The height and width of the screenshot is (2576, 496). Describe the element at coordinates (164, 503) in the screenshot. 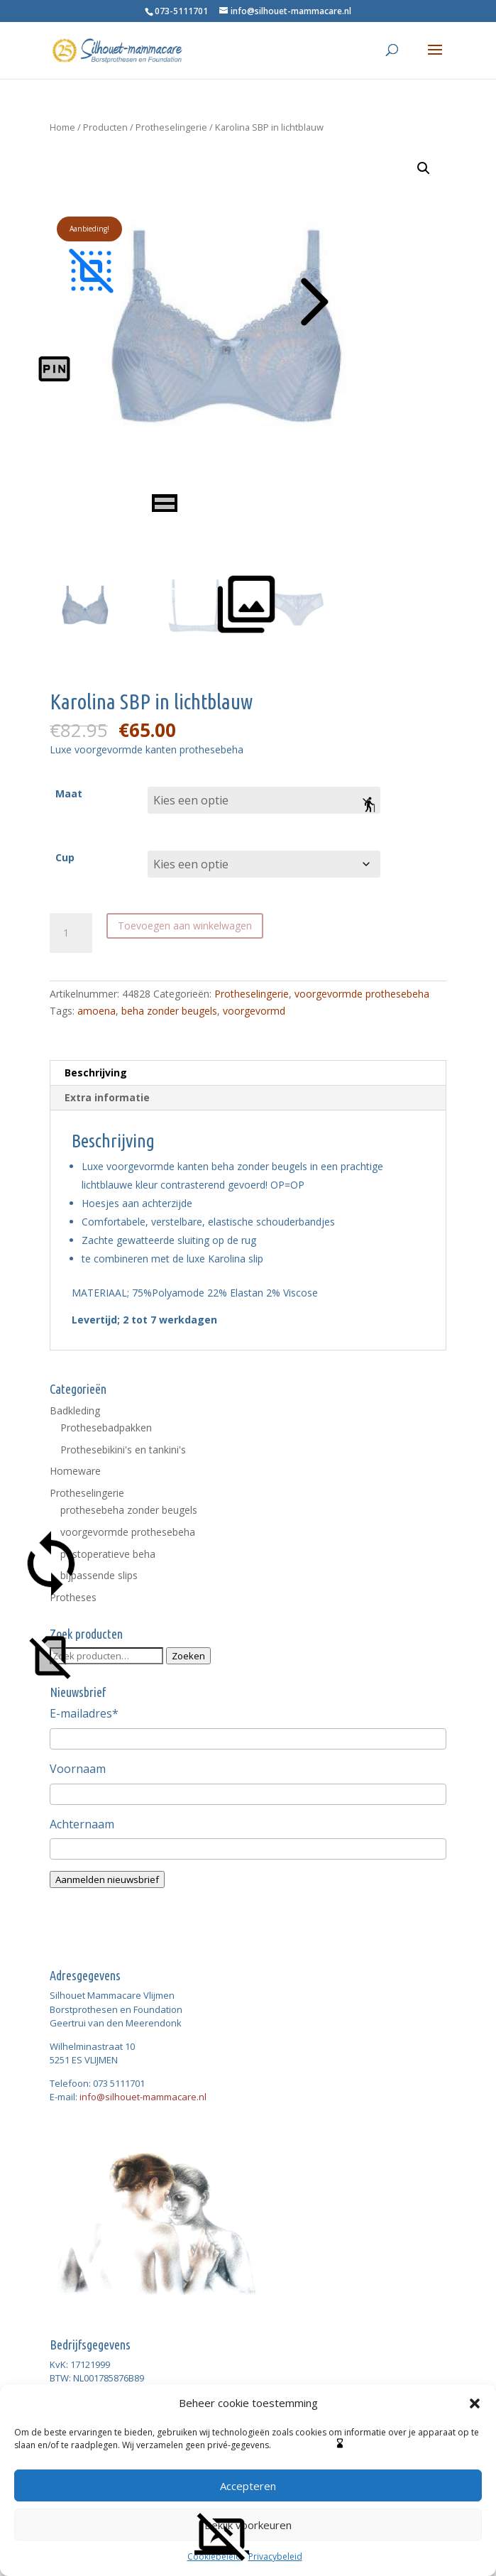

I see `switch to stream or list view` at that location.